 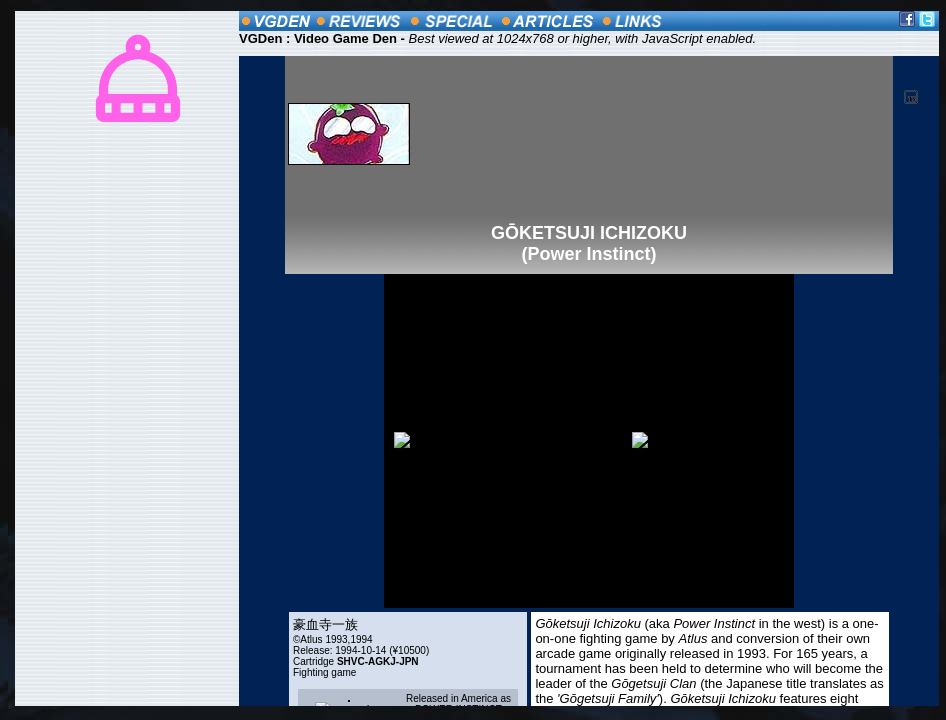 I want to click on select winter or cold weather category, so click(x=138, y=83).